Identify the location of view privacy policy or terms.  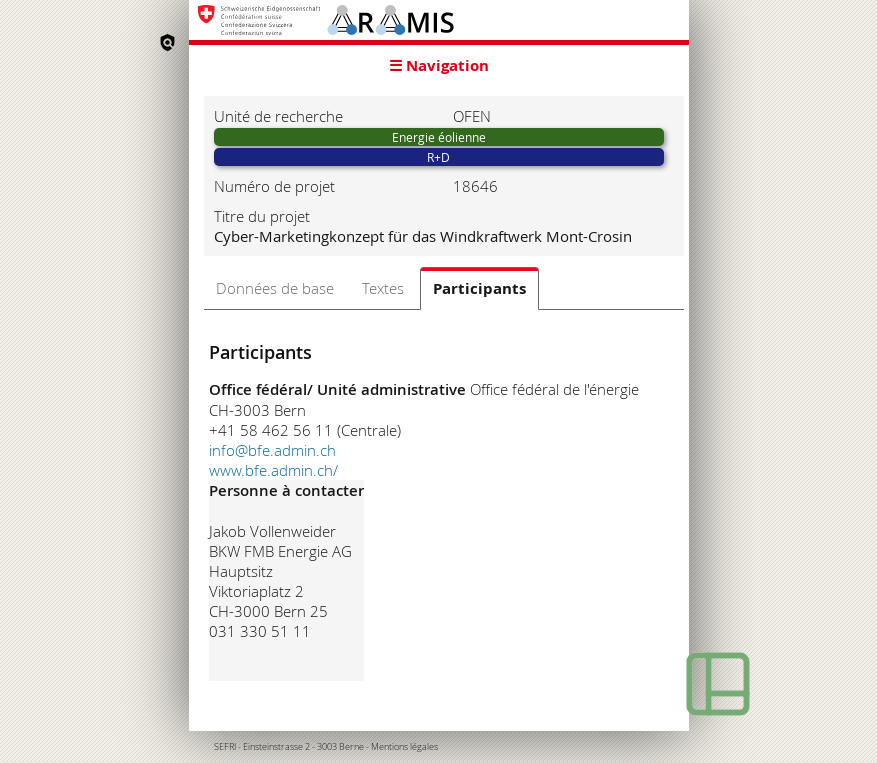
(167, 42).